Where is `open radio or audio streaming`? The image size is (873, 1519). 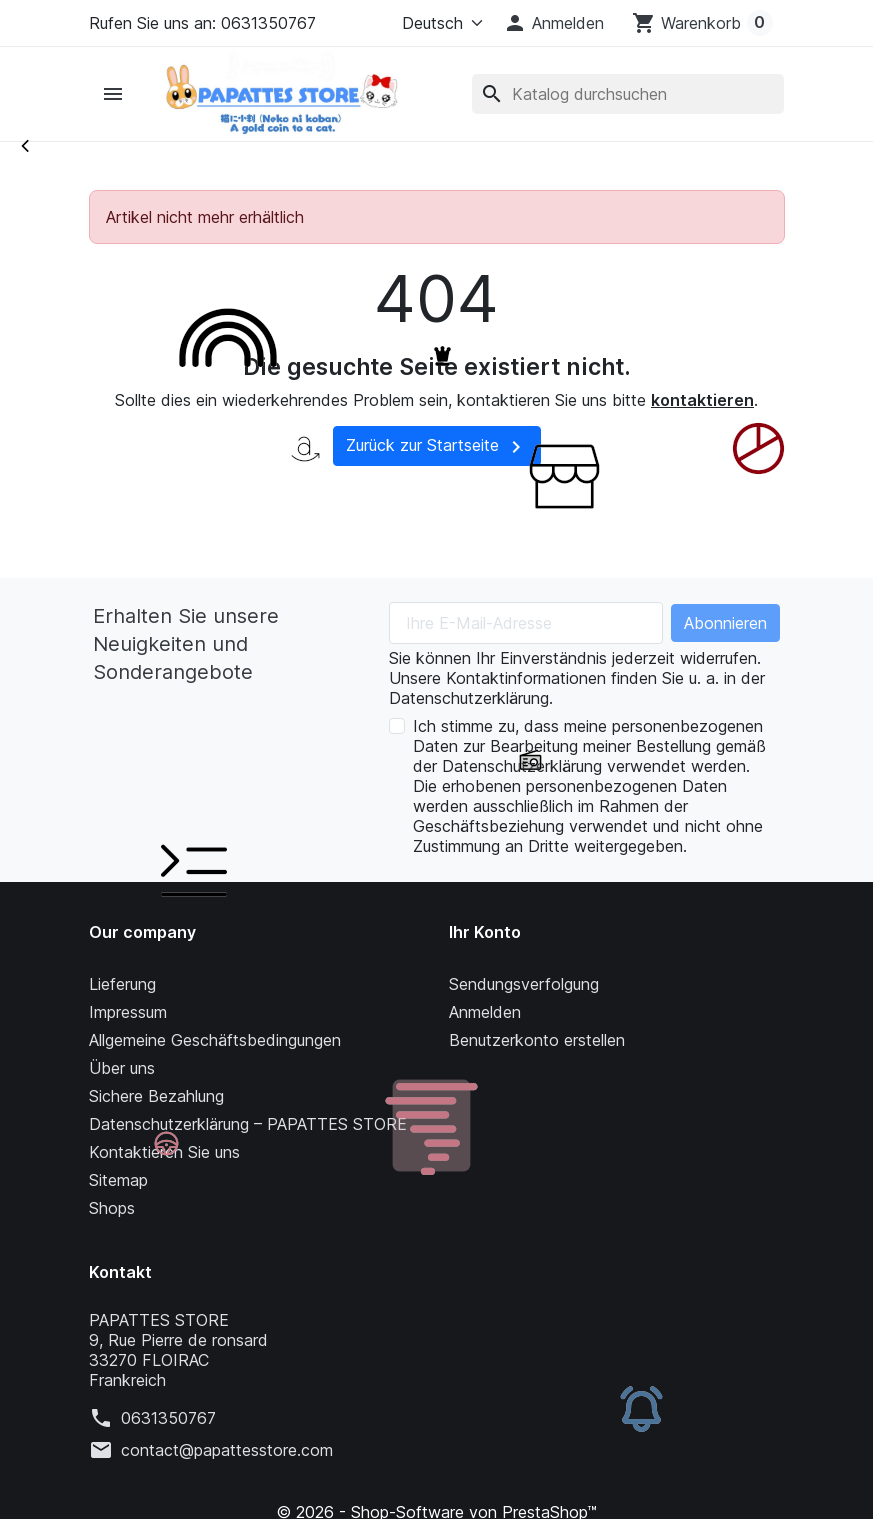 open radio or audio streaming is located at coordinates (530, 761).